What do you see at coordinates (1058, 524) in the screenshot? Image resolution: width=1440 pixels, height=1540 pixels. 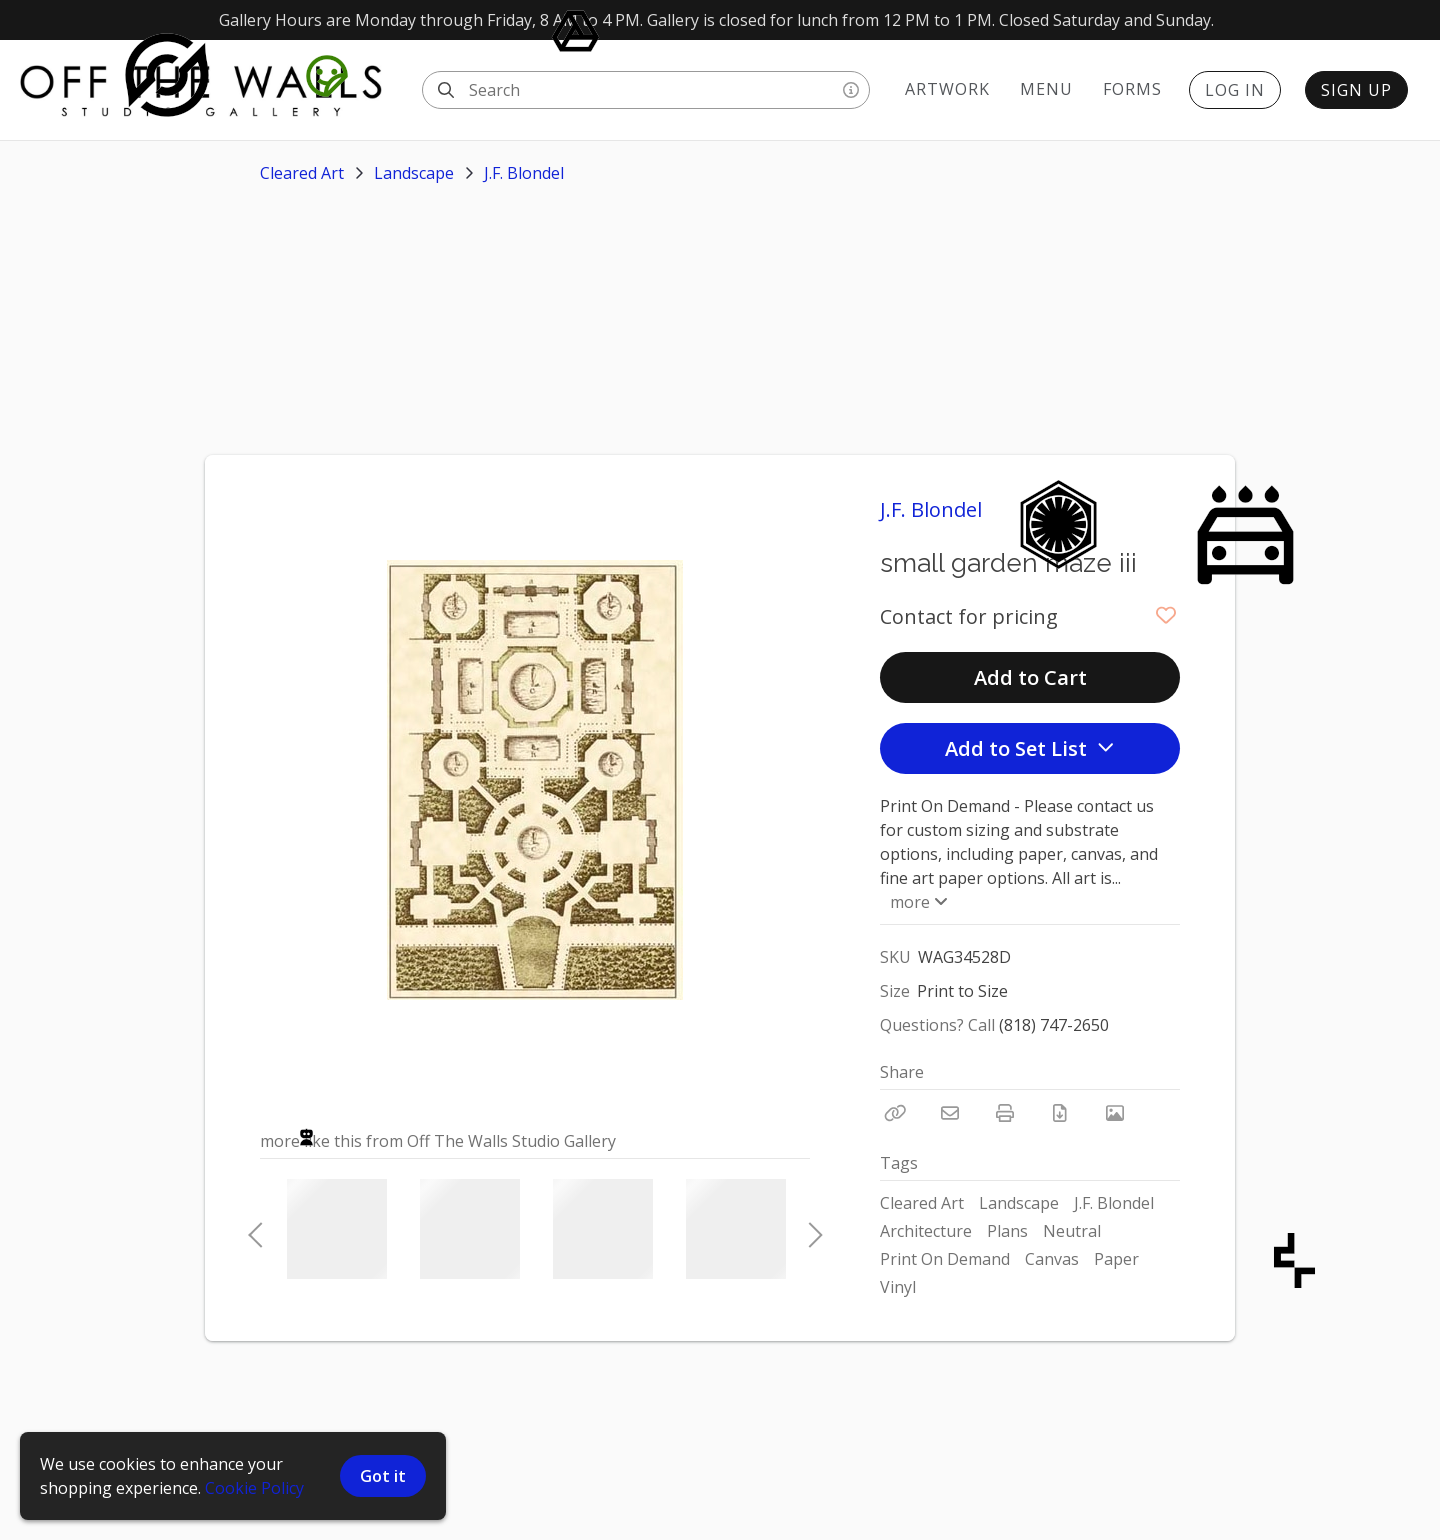 I see `First Order logo from Star Wars franchise` at bounding box center [1058, 524].